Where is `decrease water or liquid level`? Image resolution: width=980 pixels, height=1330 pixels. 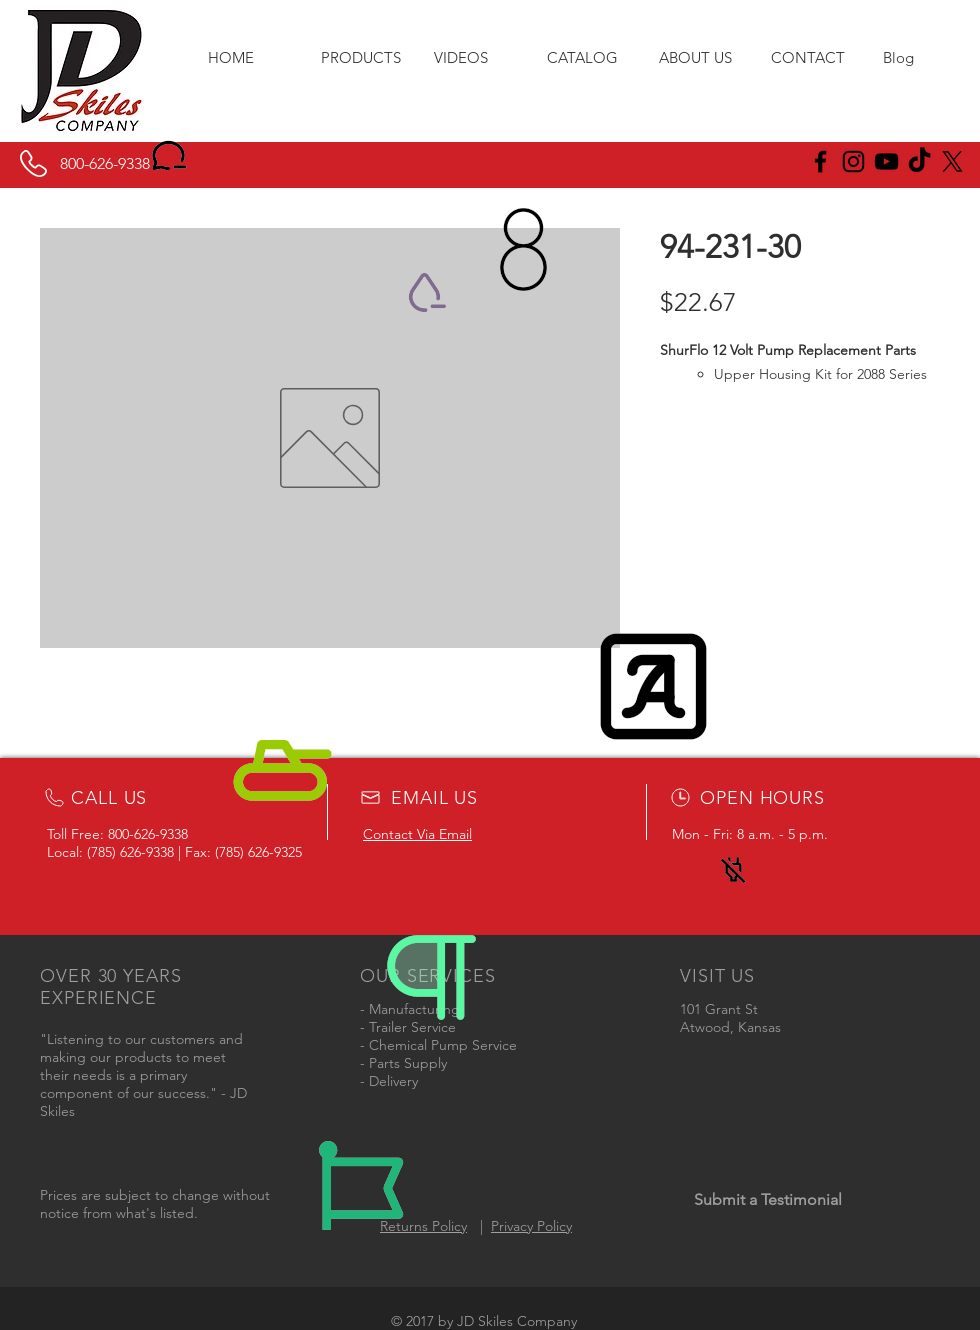
decrease water or liquid level is located at coordinates (424, 292).